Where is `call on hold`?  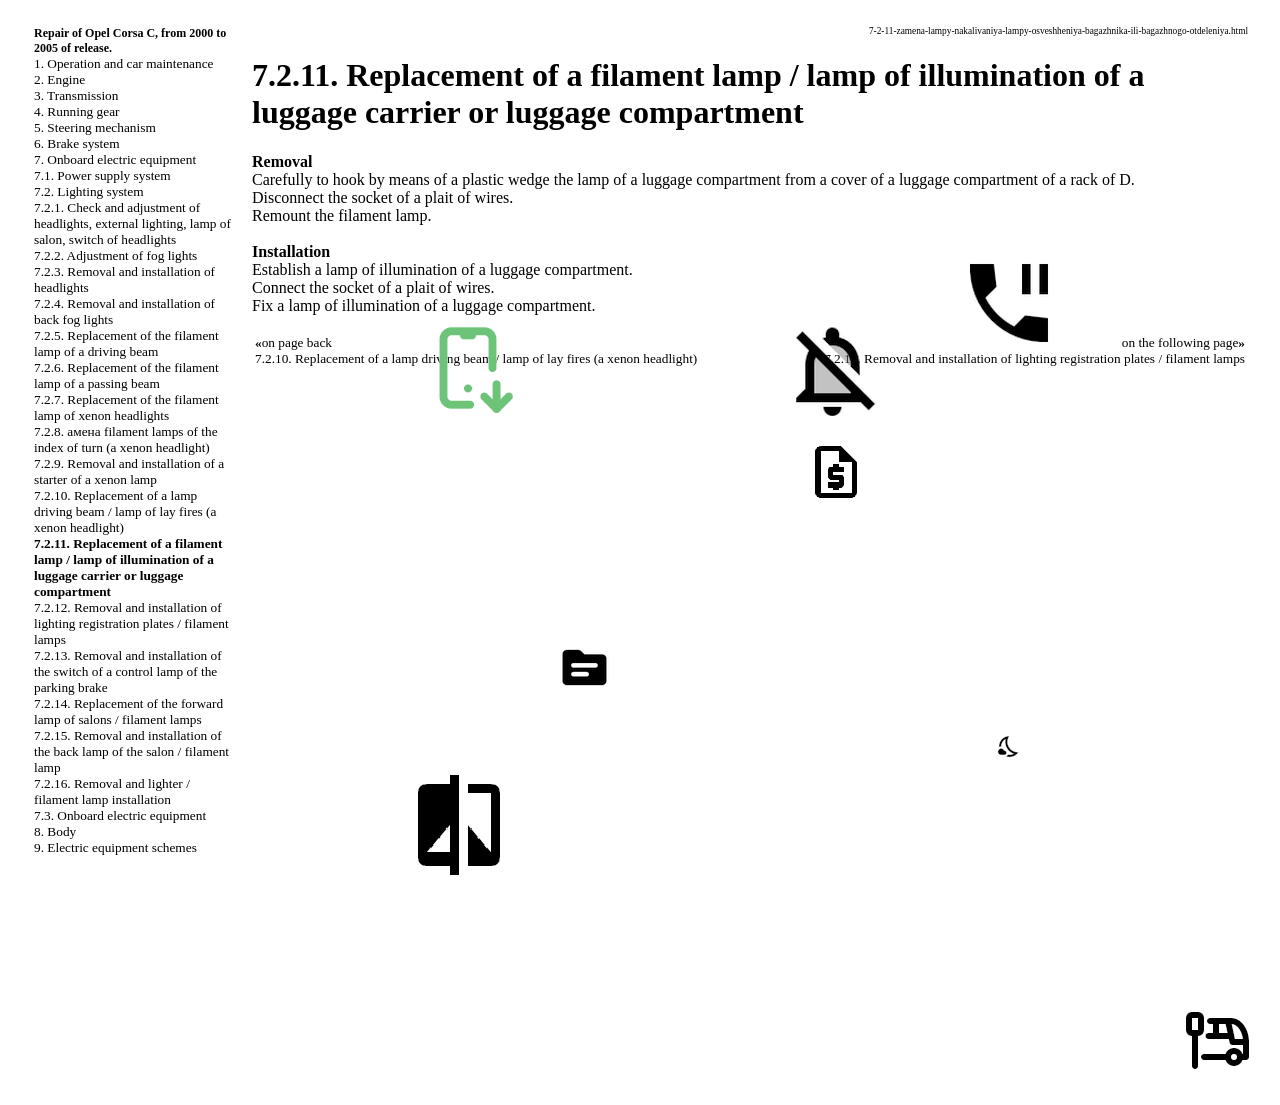
call on hold is located at coordinates (1009, 303).